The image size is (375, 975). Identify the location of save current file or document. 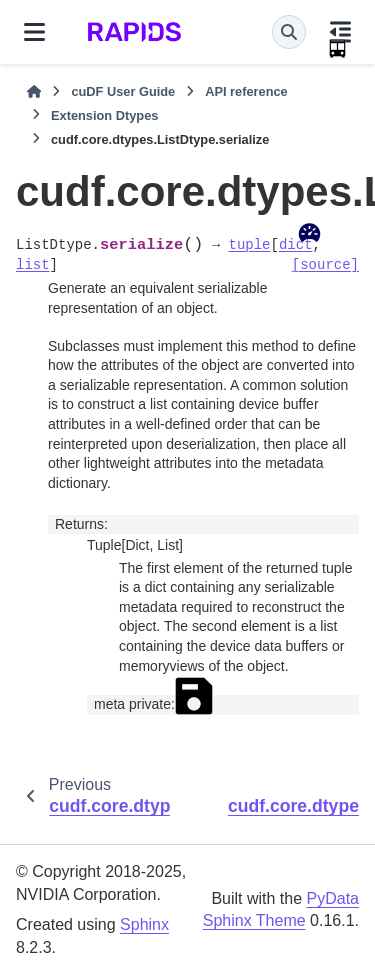
(194, 696).